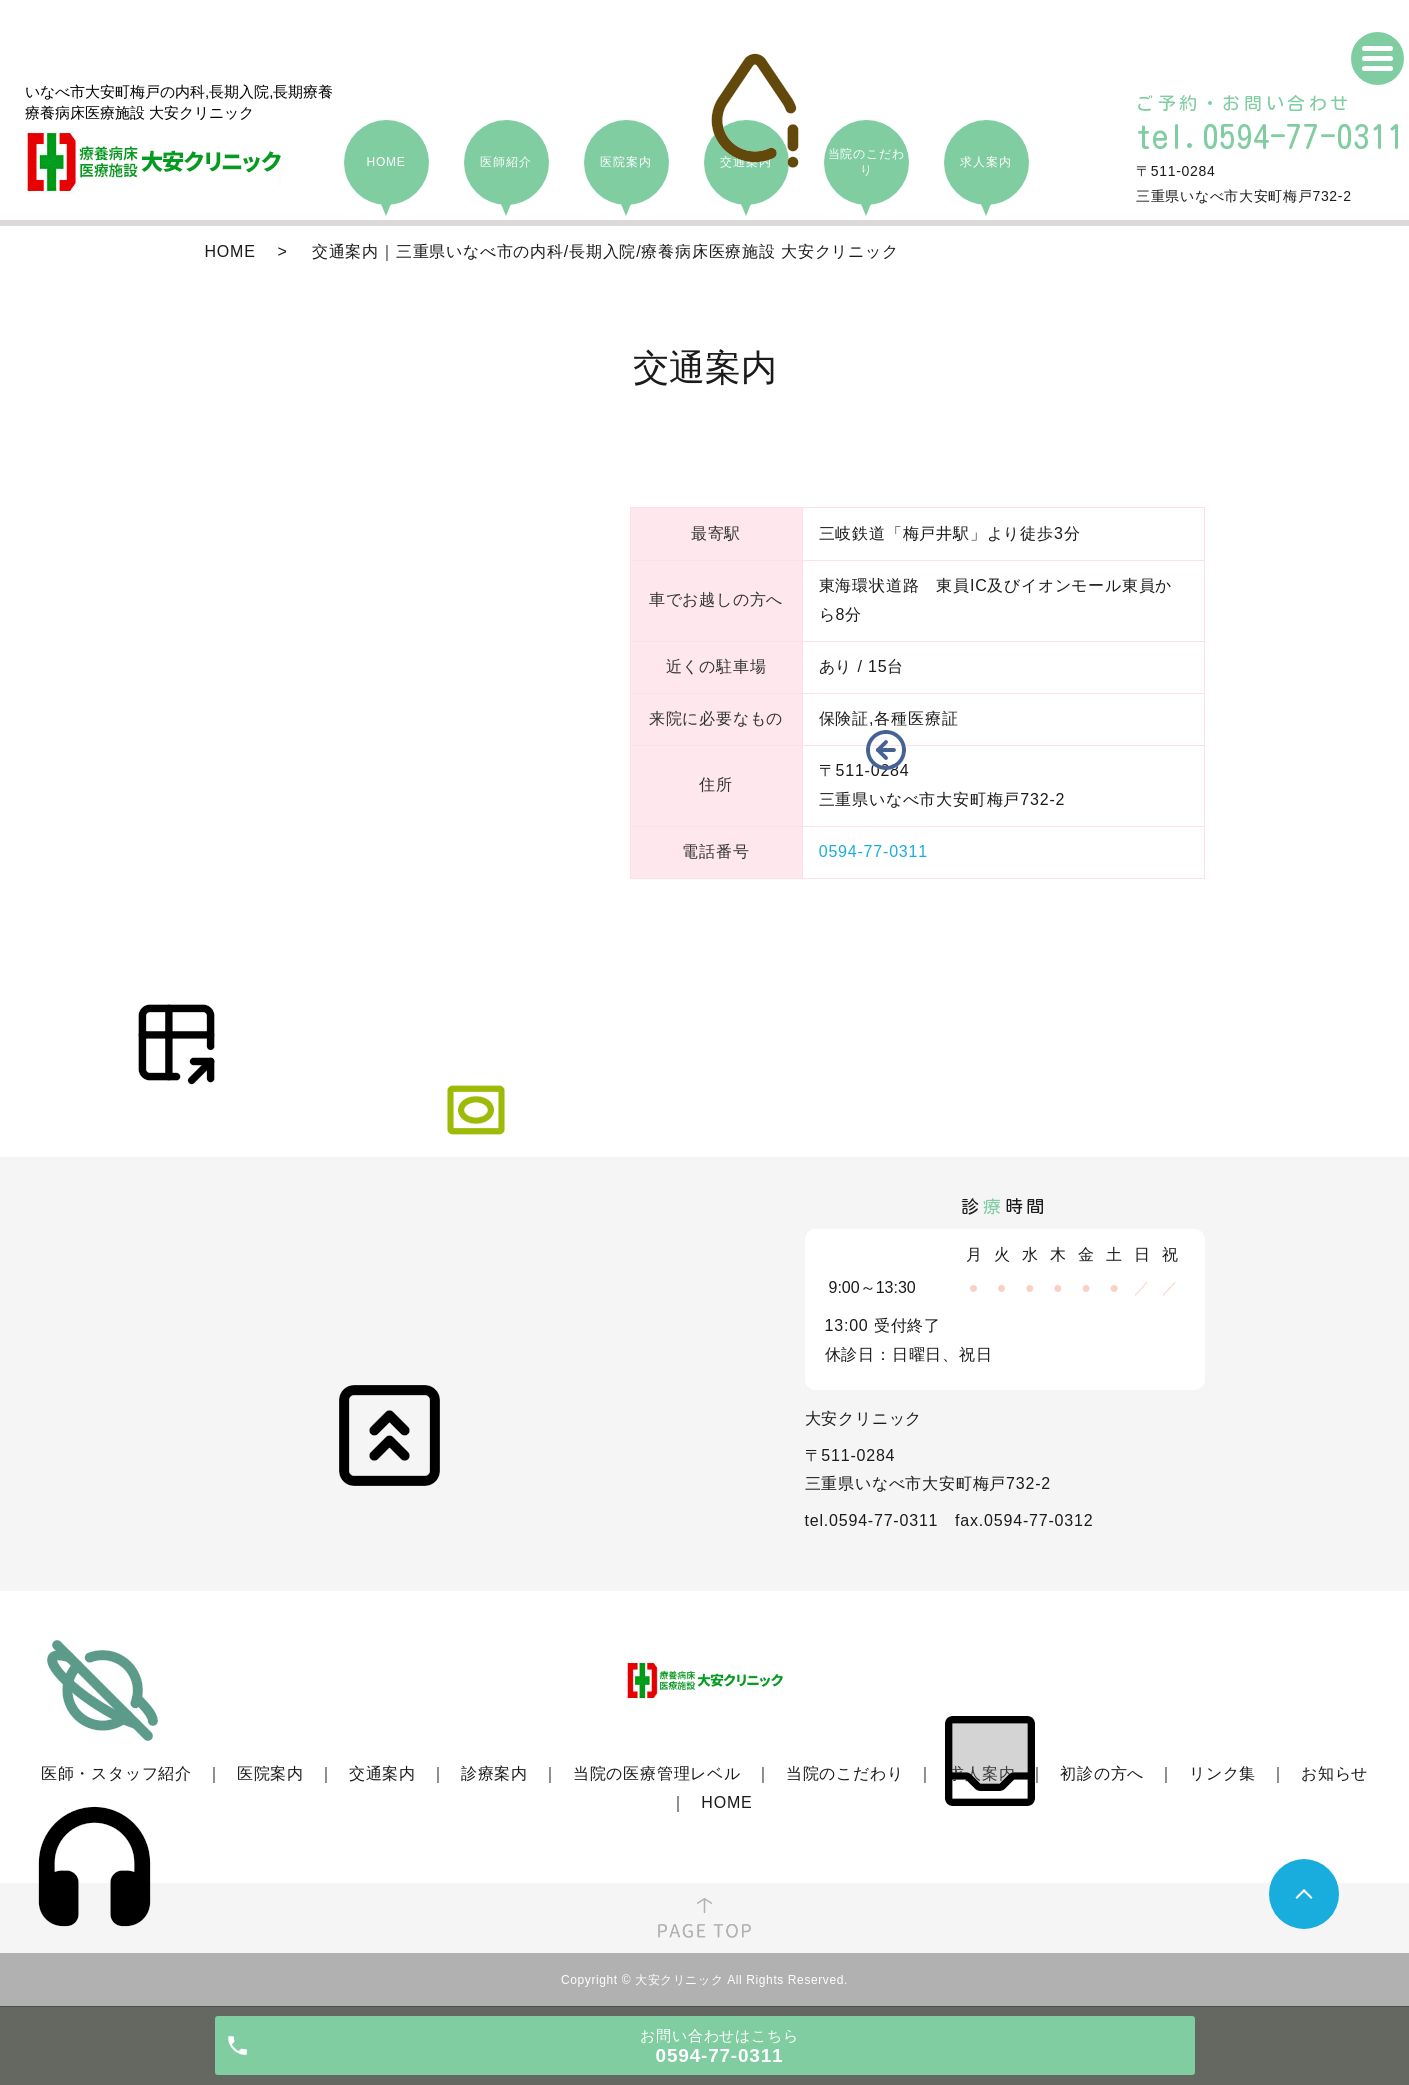 This screenshot has height=2085, width=1409. Describe the element at coordinates (990, 1761) in the screenshot. I see `view inbox or incoming items` at that location.